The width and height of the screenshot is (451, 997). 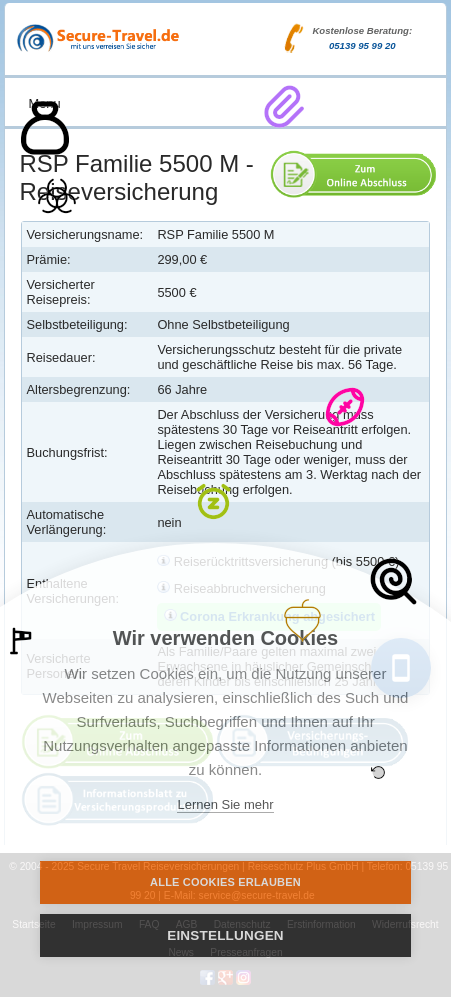 What do you see at coordinates (302, 620) in the screenshot?
I see `nature or outdoors category indicator` at bounding box center [302, 620].